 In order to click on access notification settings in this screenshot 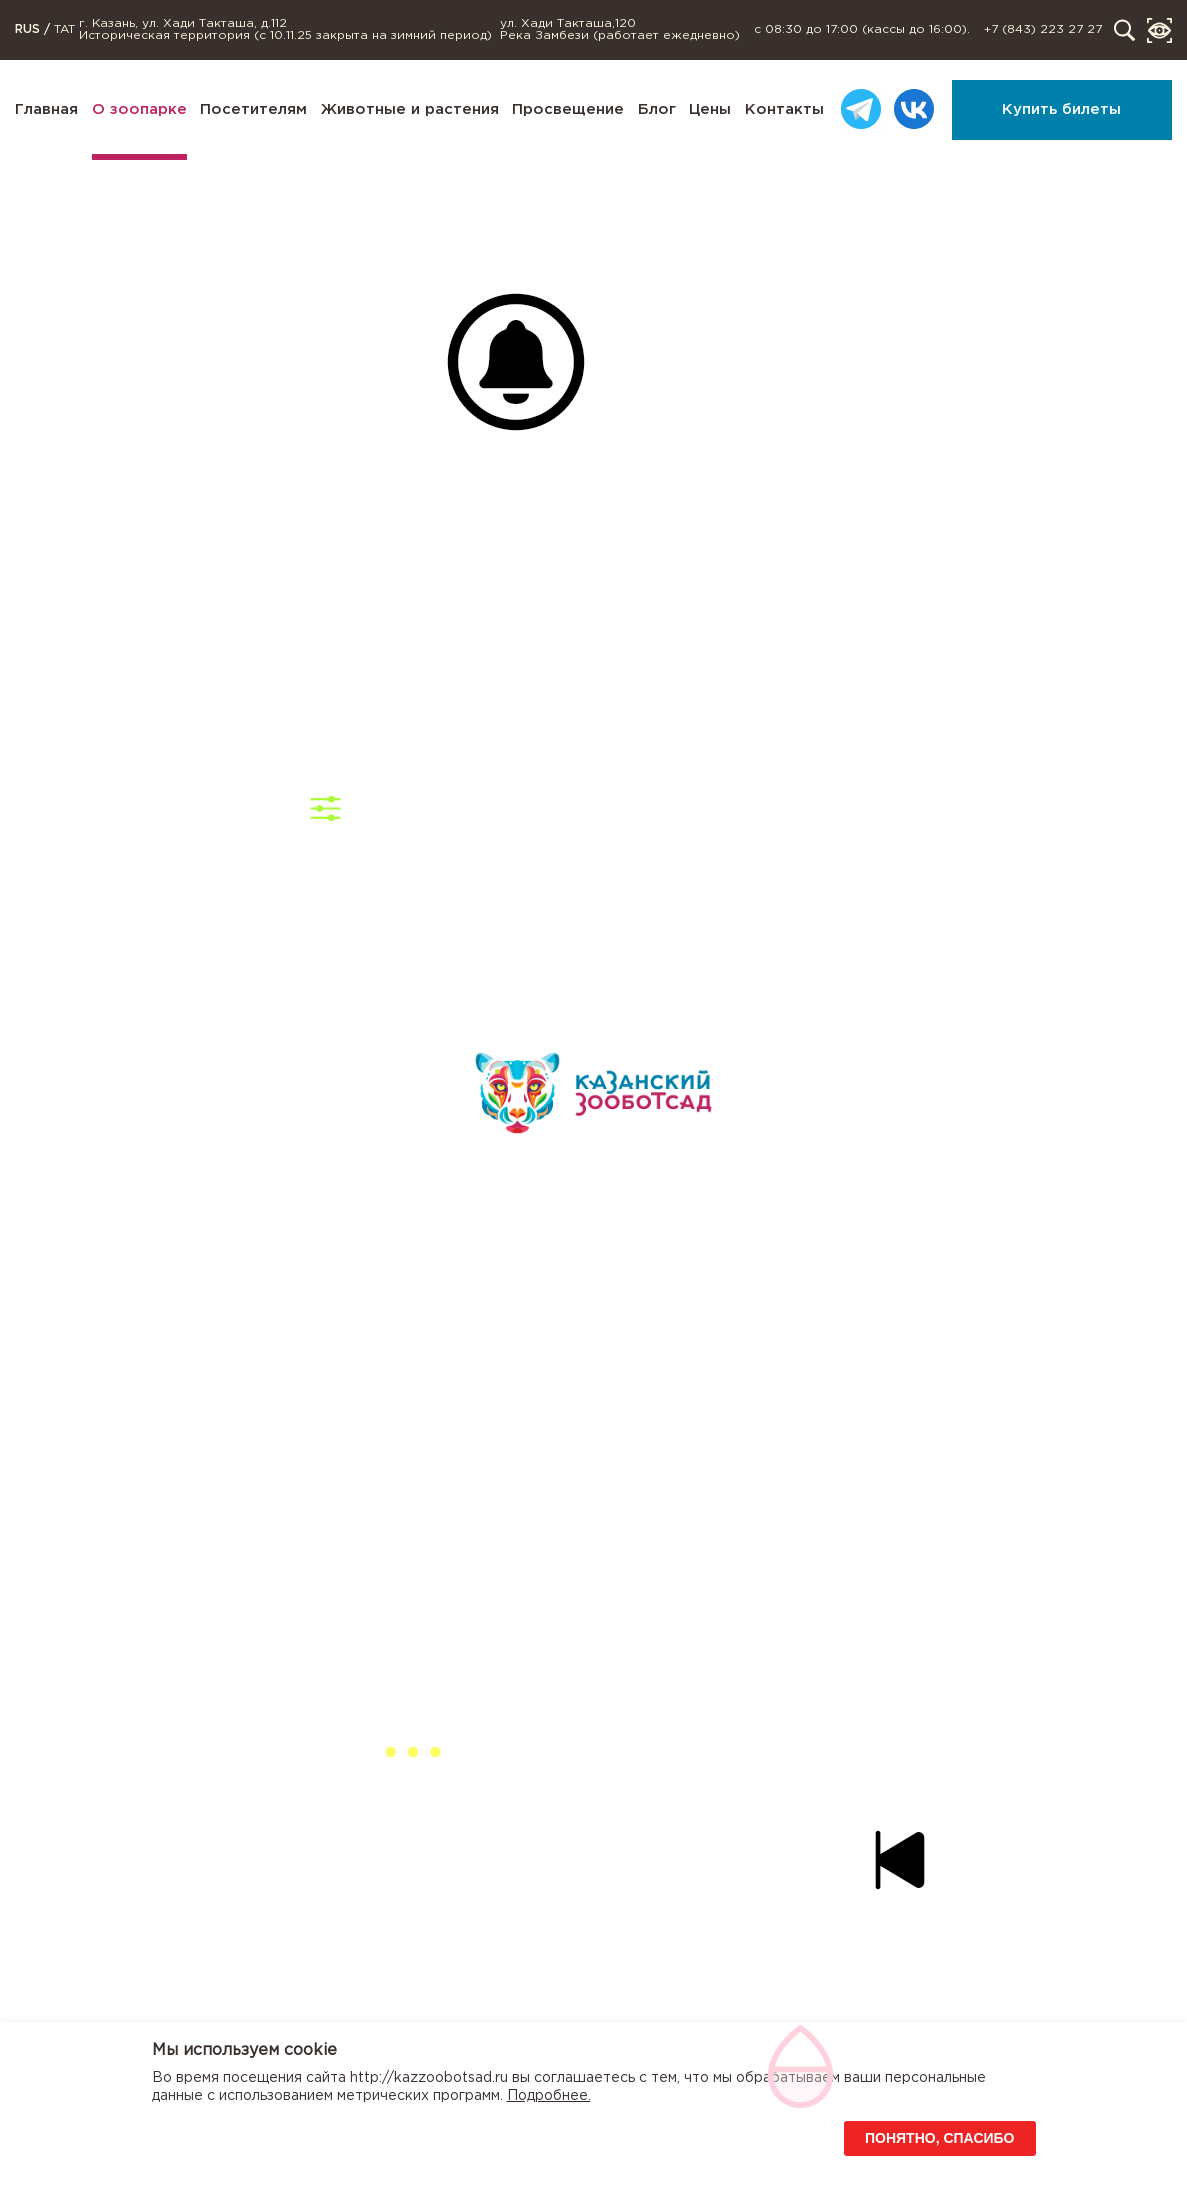, I will do `click(516, 362)`.